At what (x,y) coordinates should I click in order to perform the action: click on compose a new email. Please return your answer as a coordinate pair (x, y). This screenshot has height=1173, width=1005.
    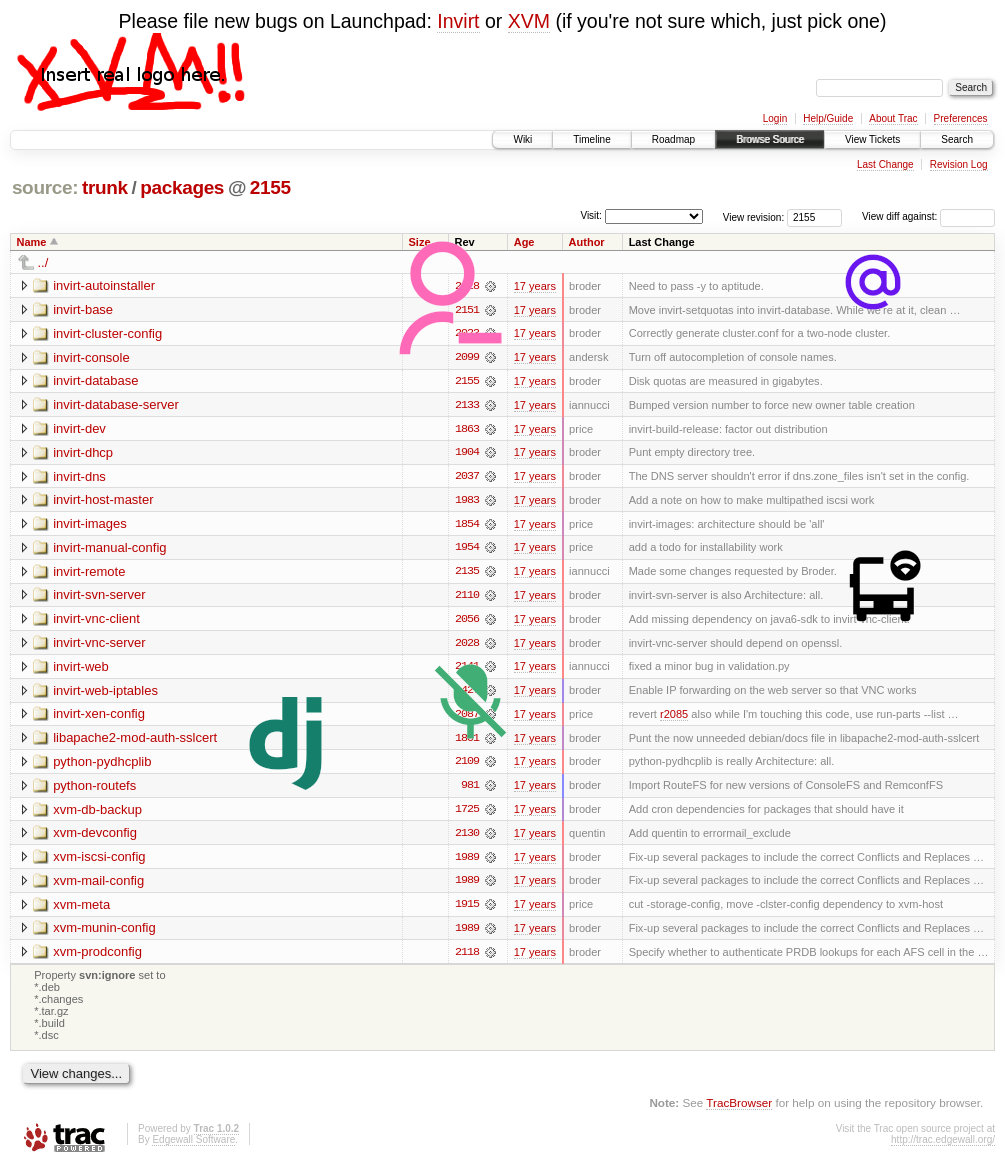
    Looking at the image, I should click on (873, 282).